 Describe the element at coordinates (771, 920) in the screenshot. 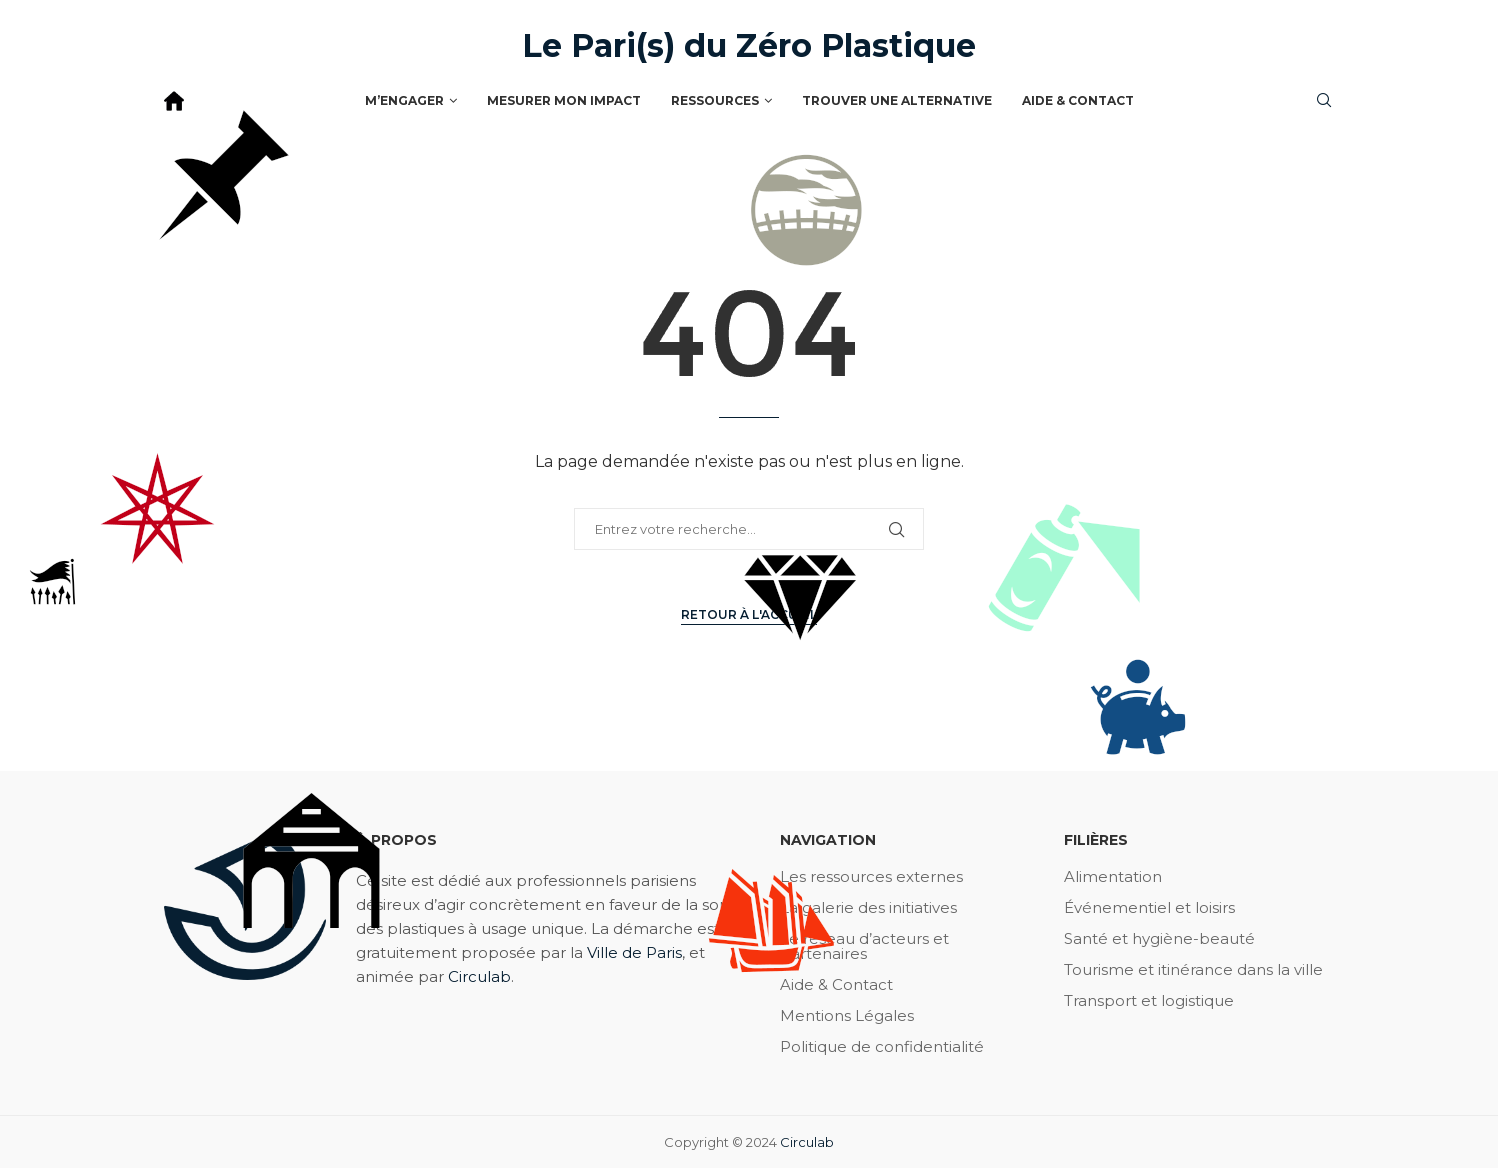

I see `fishing activity or minigame` at that location.